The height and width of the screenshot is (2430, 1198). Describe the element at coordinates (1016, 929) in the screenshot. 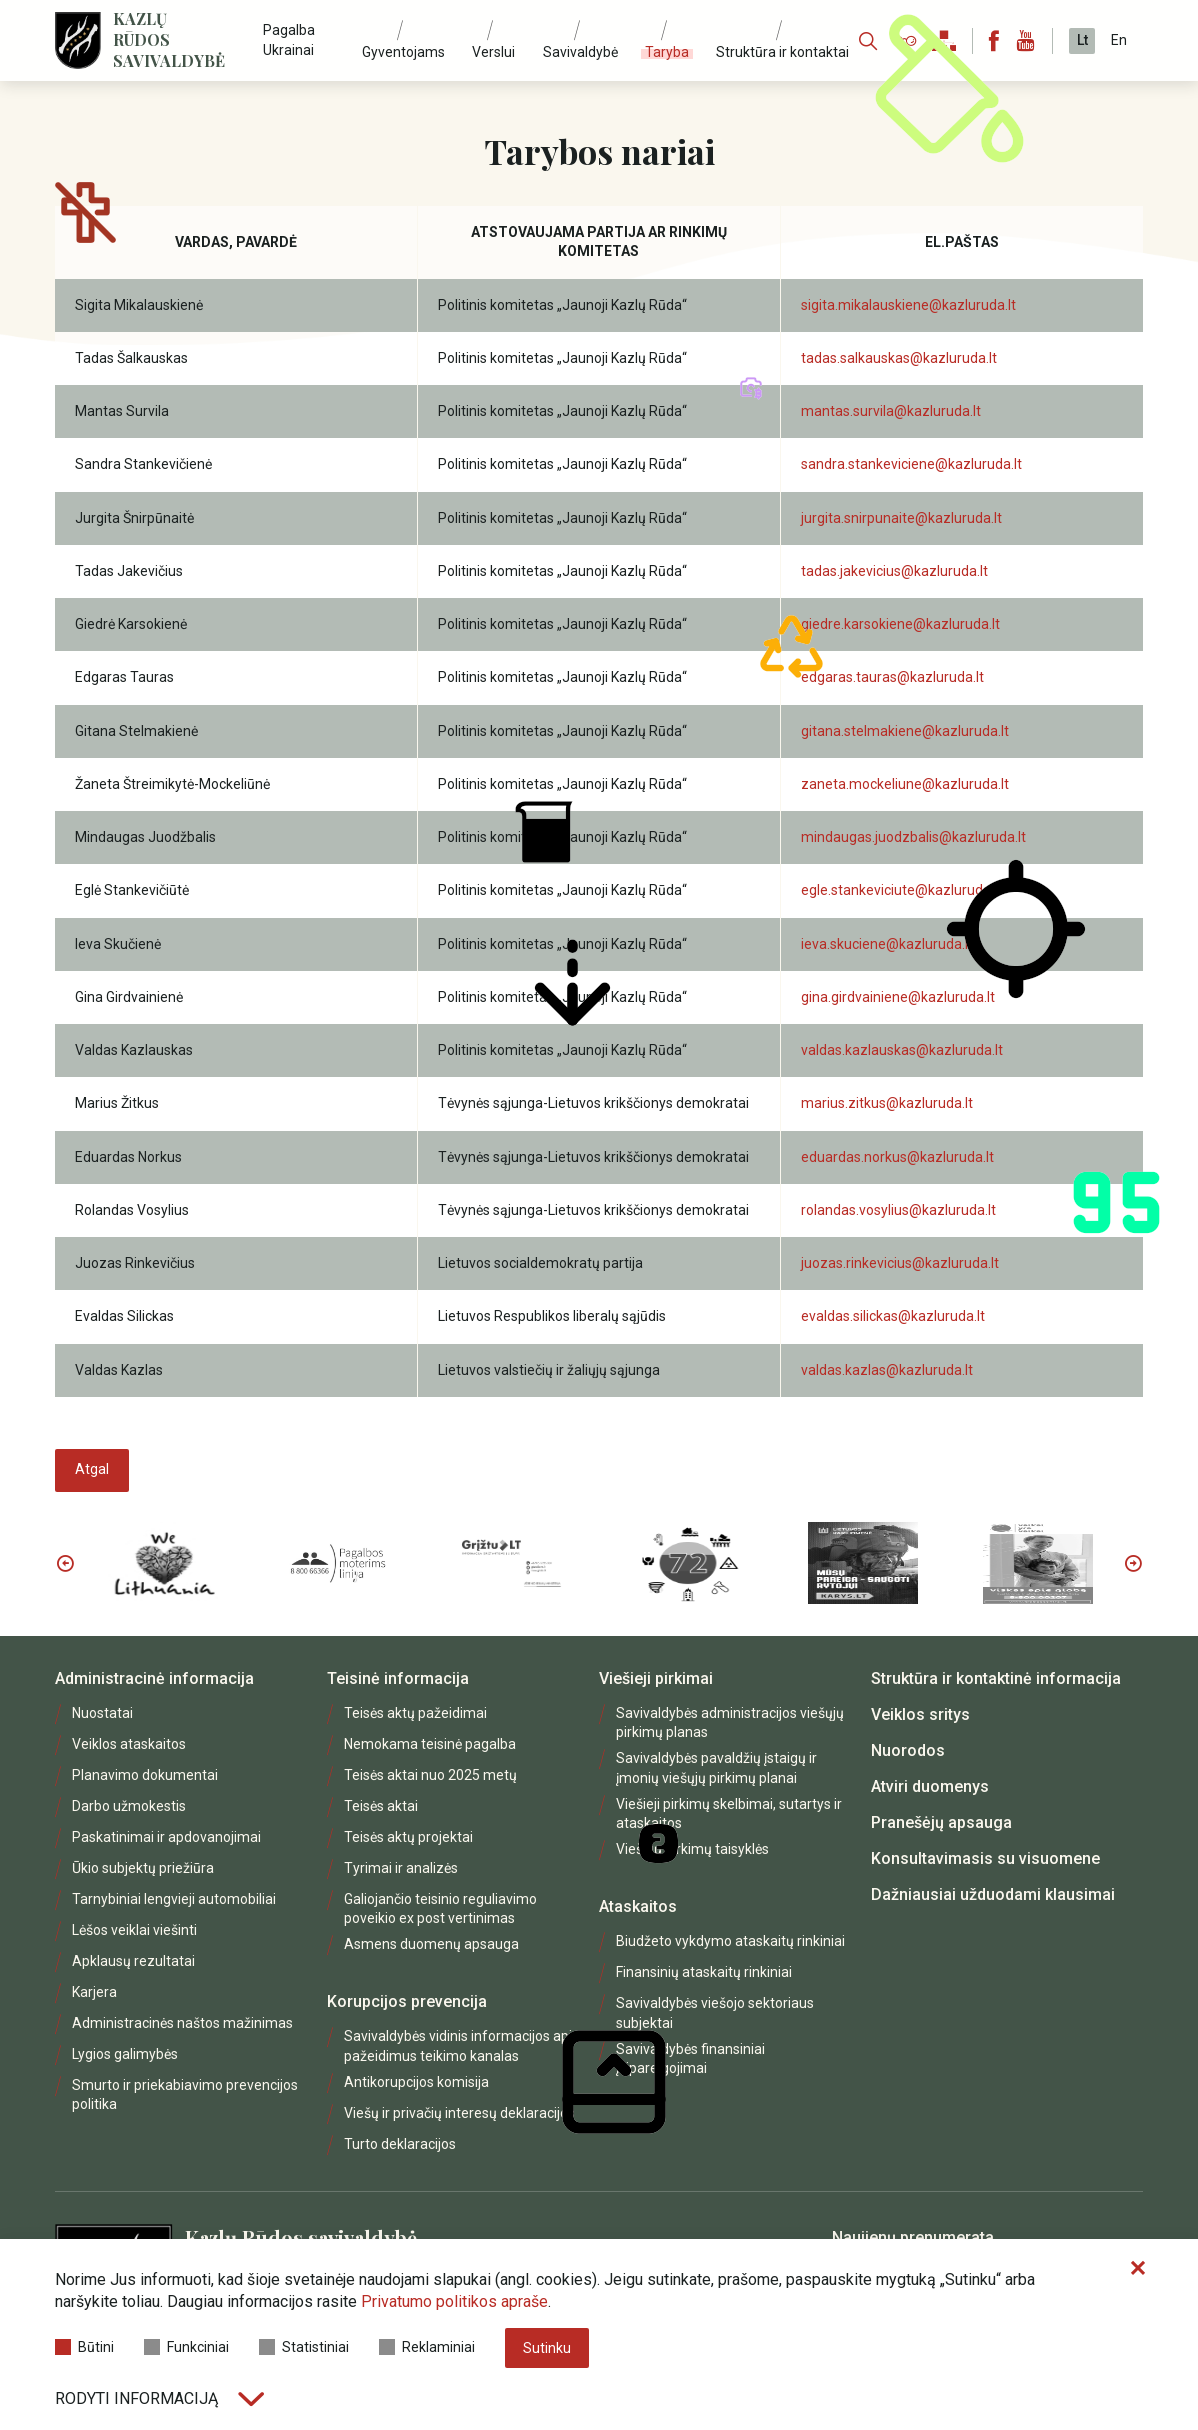

I see `find my current location` at that location.